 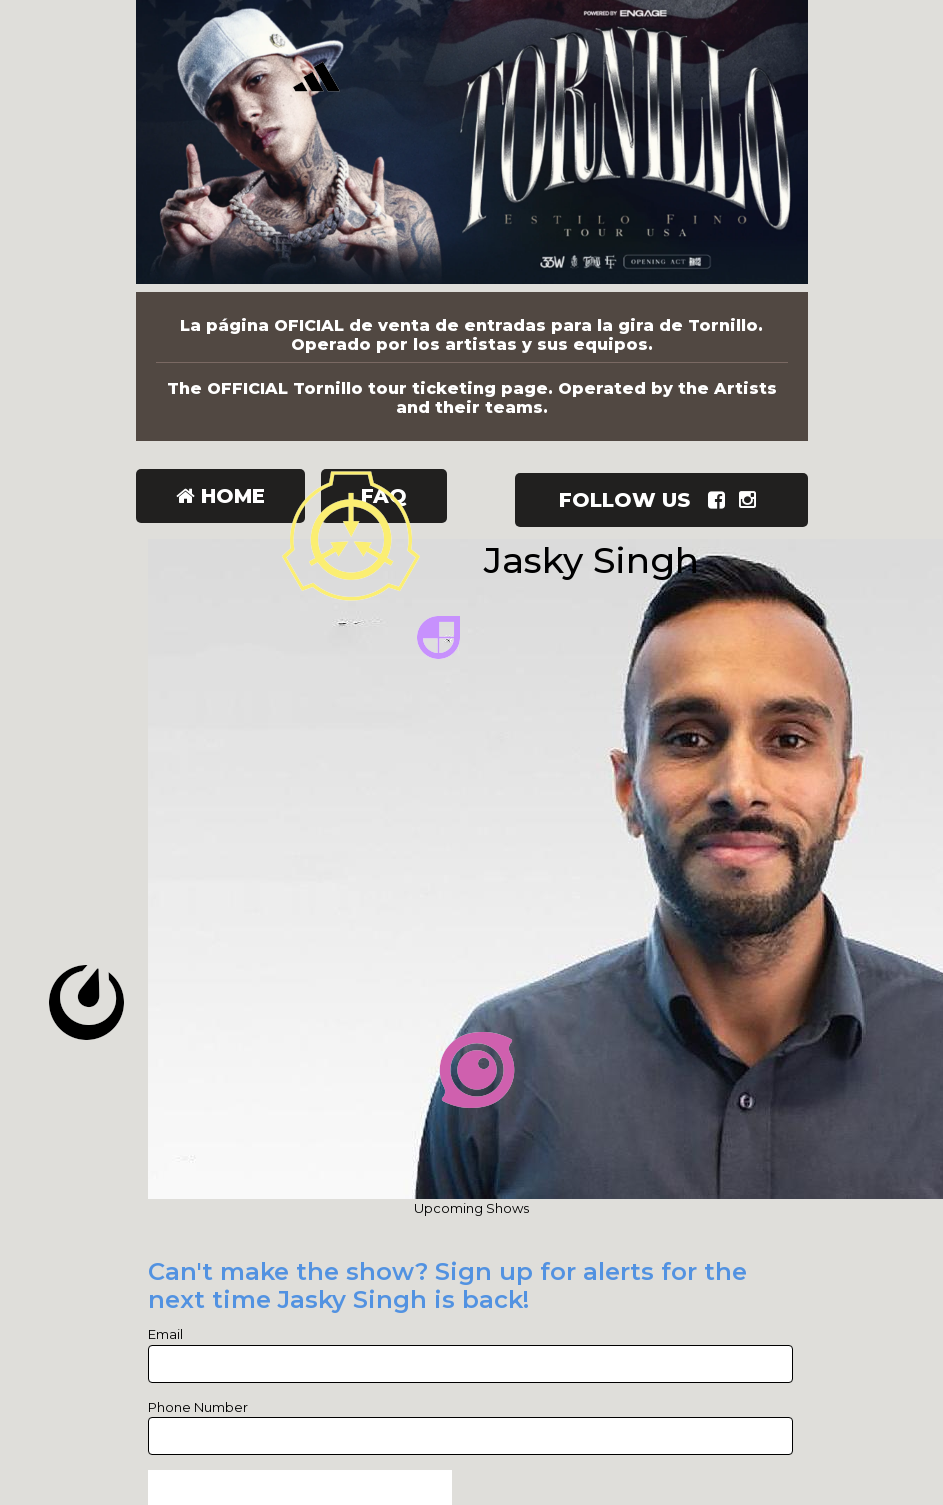 I want to click on adidas brand logo, so click(x=316, y=76).